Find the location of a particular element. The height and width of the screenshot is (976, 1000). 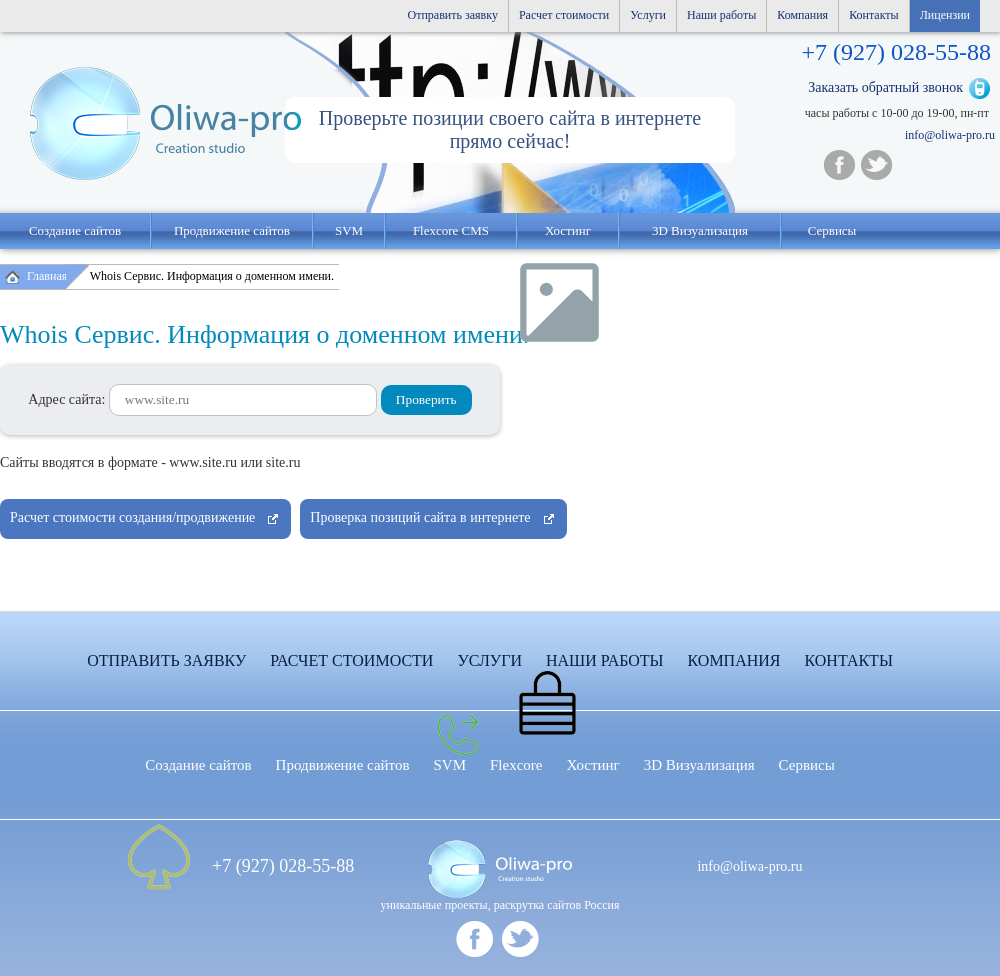

spade suit symbol for card games is located at coordinates (159, 858).